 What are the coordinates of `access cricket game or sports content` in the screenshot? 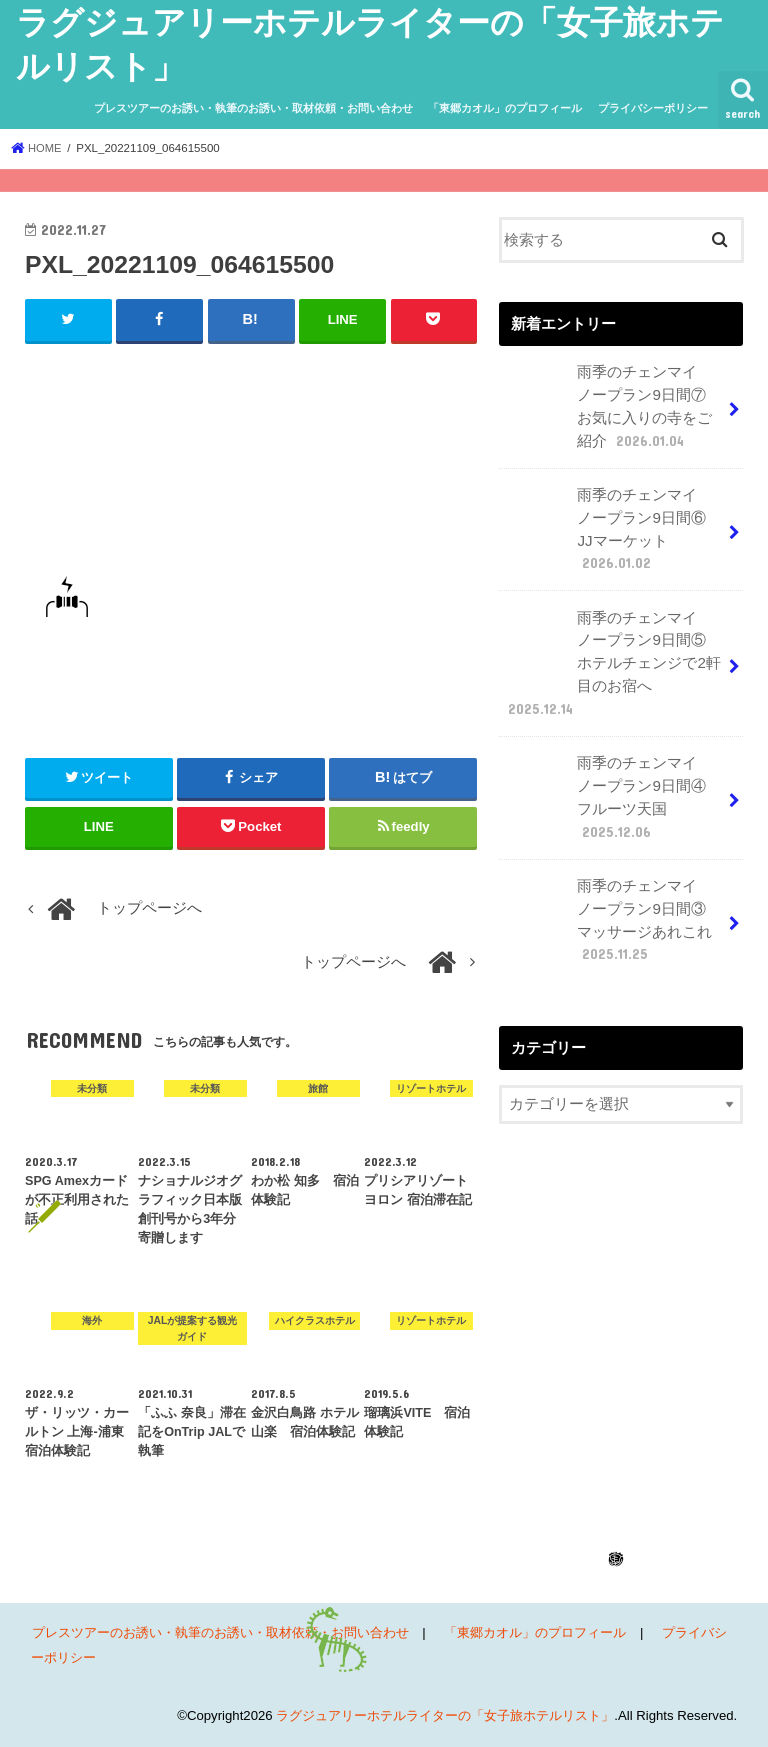 It's located at (44, 1216).